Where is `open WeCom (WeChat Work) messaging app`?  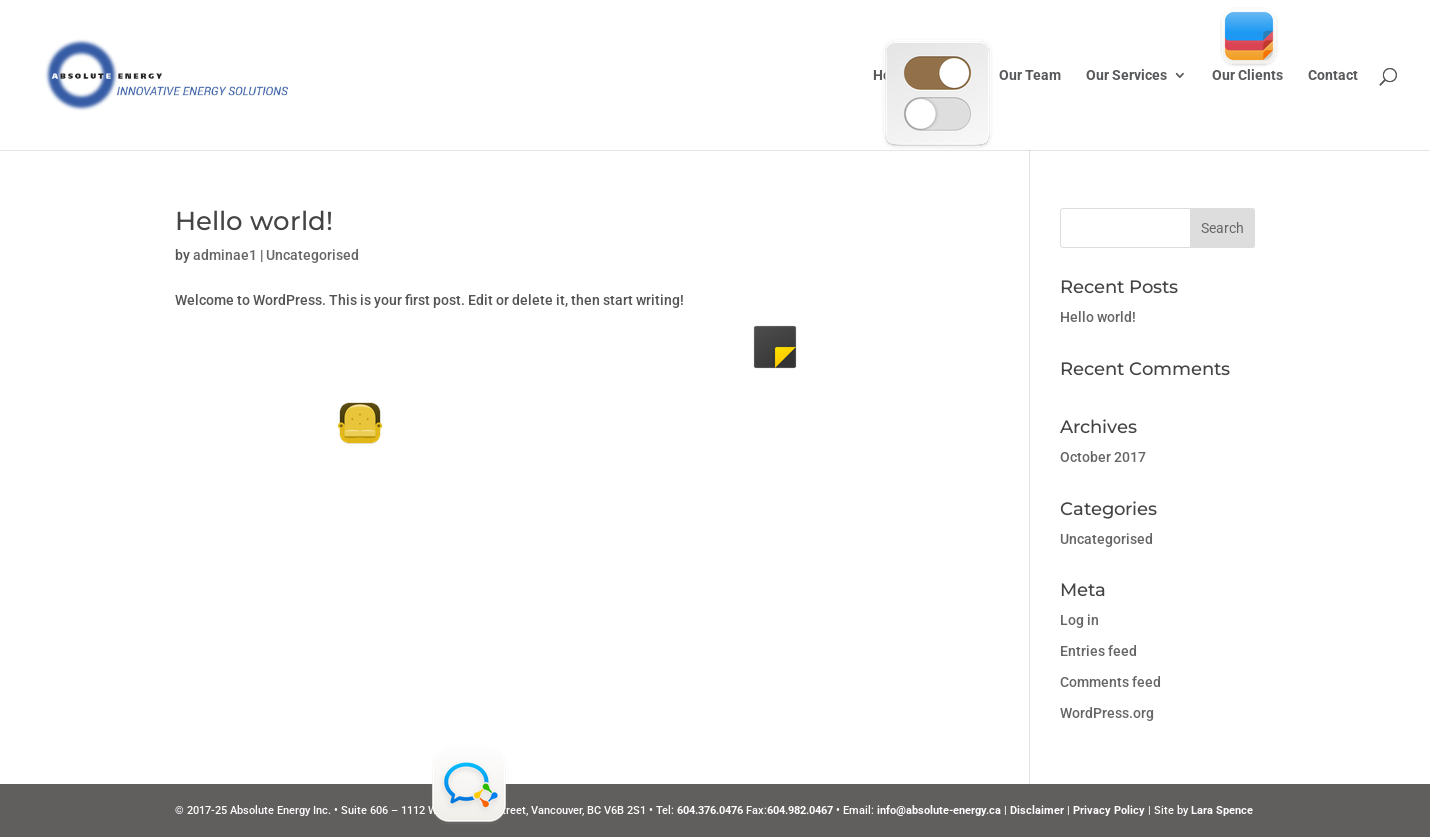
open WeCom (WeChat Work) messaging app is located at coordinates (469, 785).